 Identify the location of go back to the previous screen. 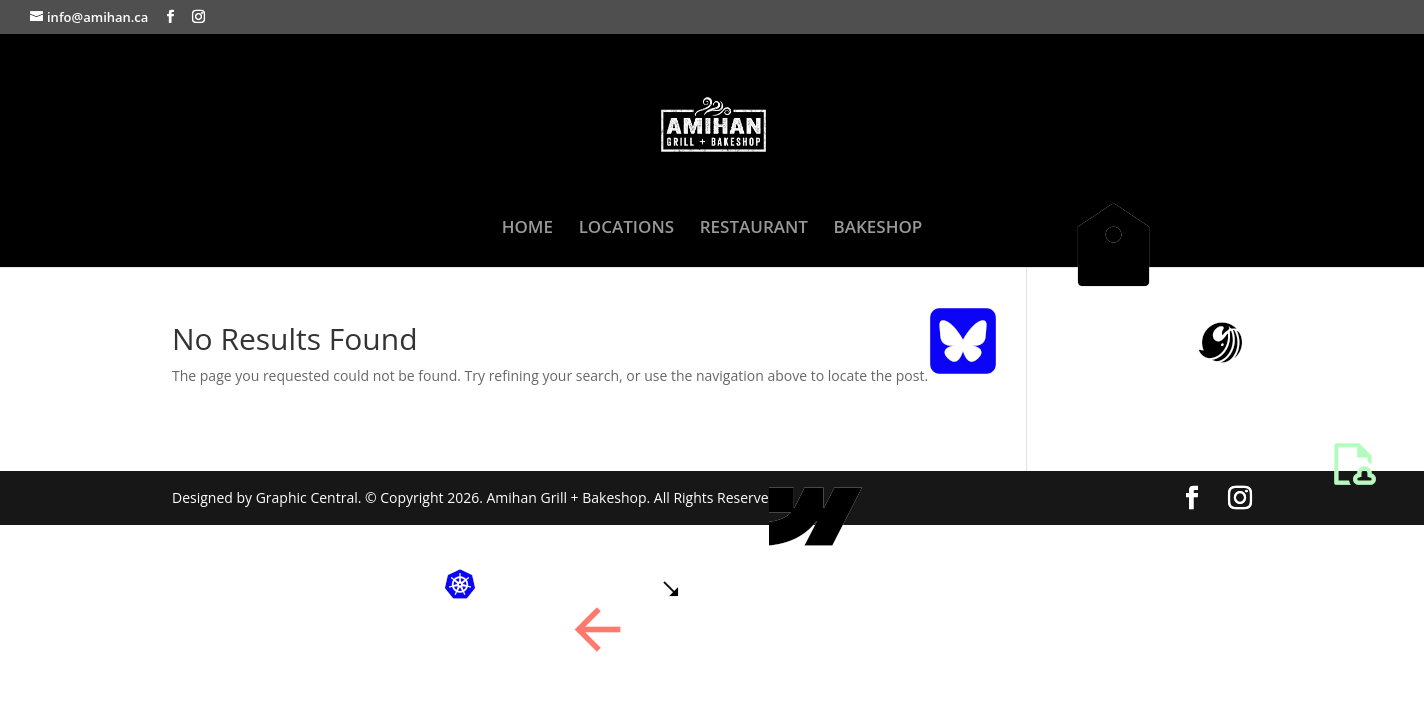
(597, 629).